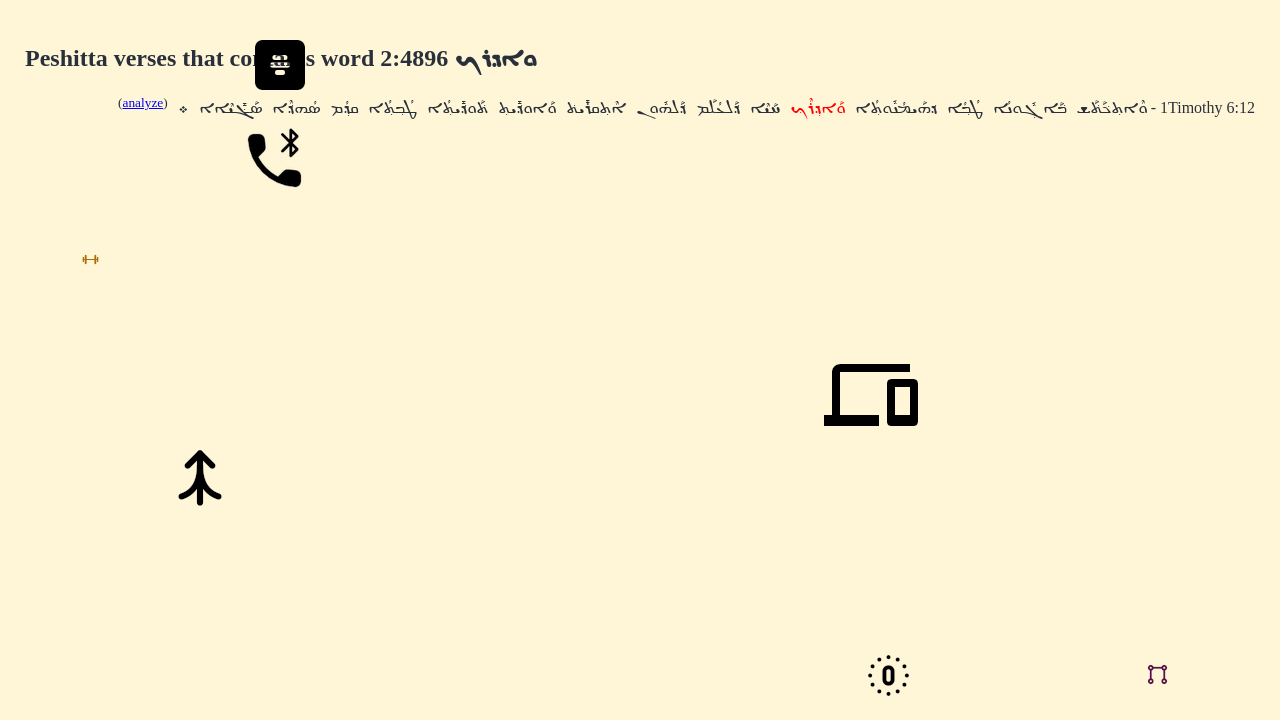  I want to click on center align content horizontally and vertically, so click(280, 65).